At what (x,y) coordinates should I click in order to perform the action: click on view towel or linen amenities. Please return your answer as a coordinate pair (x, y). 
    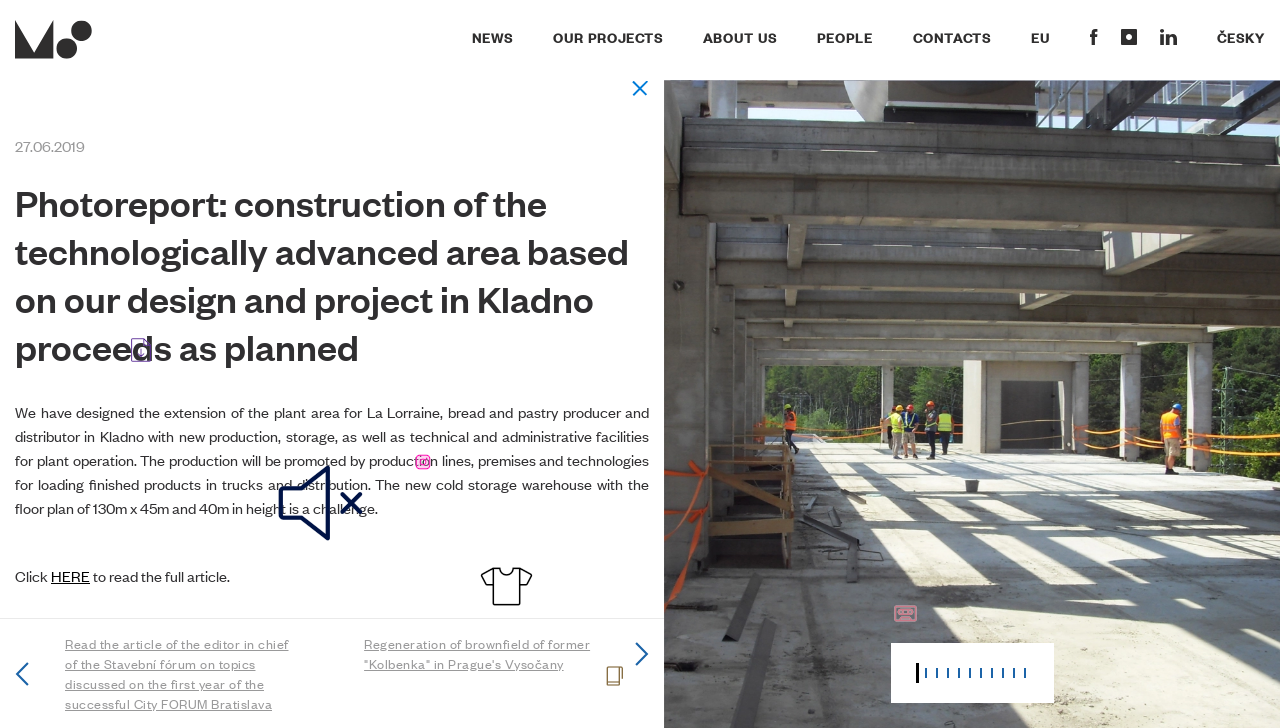
    Looking at the image, I should click on (614, 676).